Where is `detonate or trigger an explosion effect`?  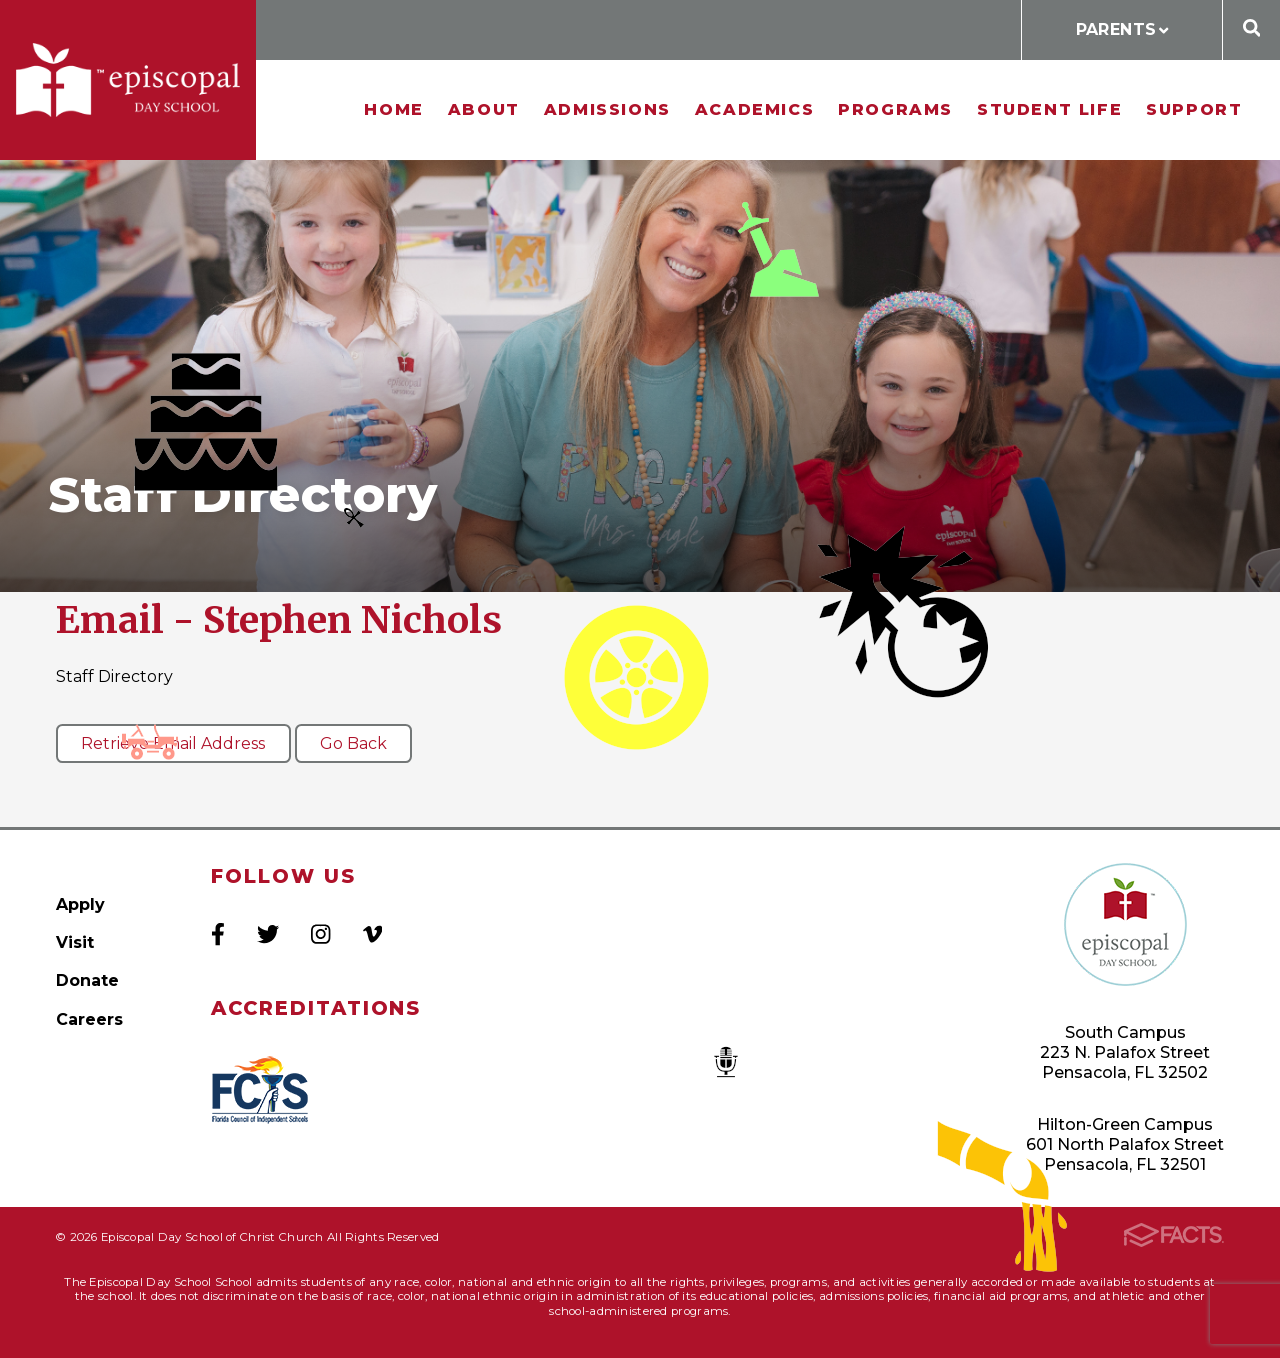 detonate or trigger an explosion effect is located at coordinates (903, 611).